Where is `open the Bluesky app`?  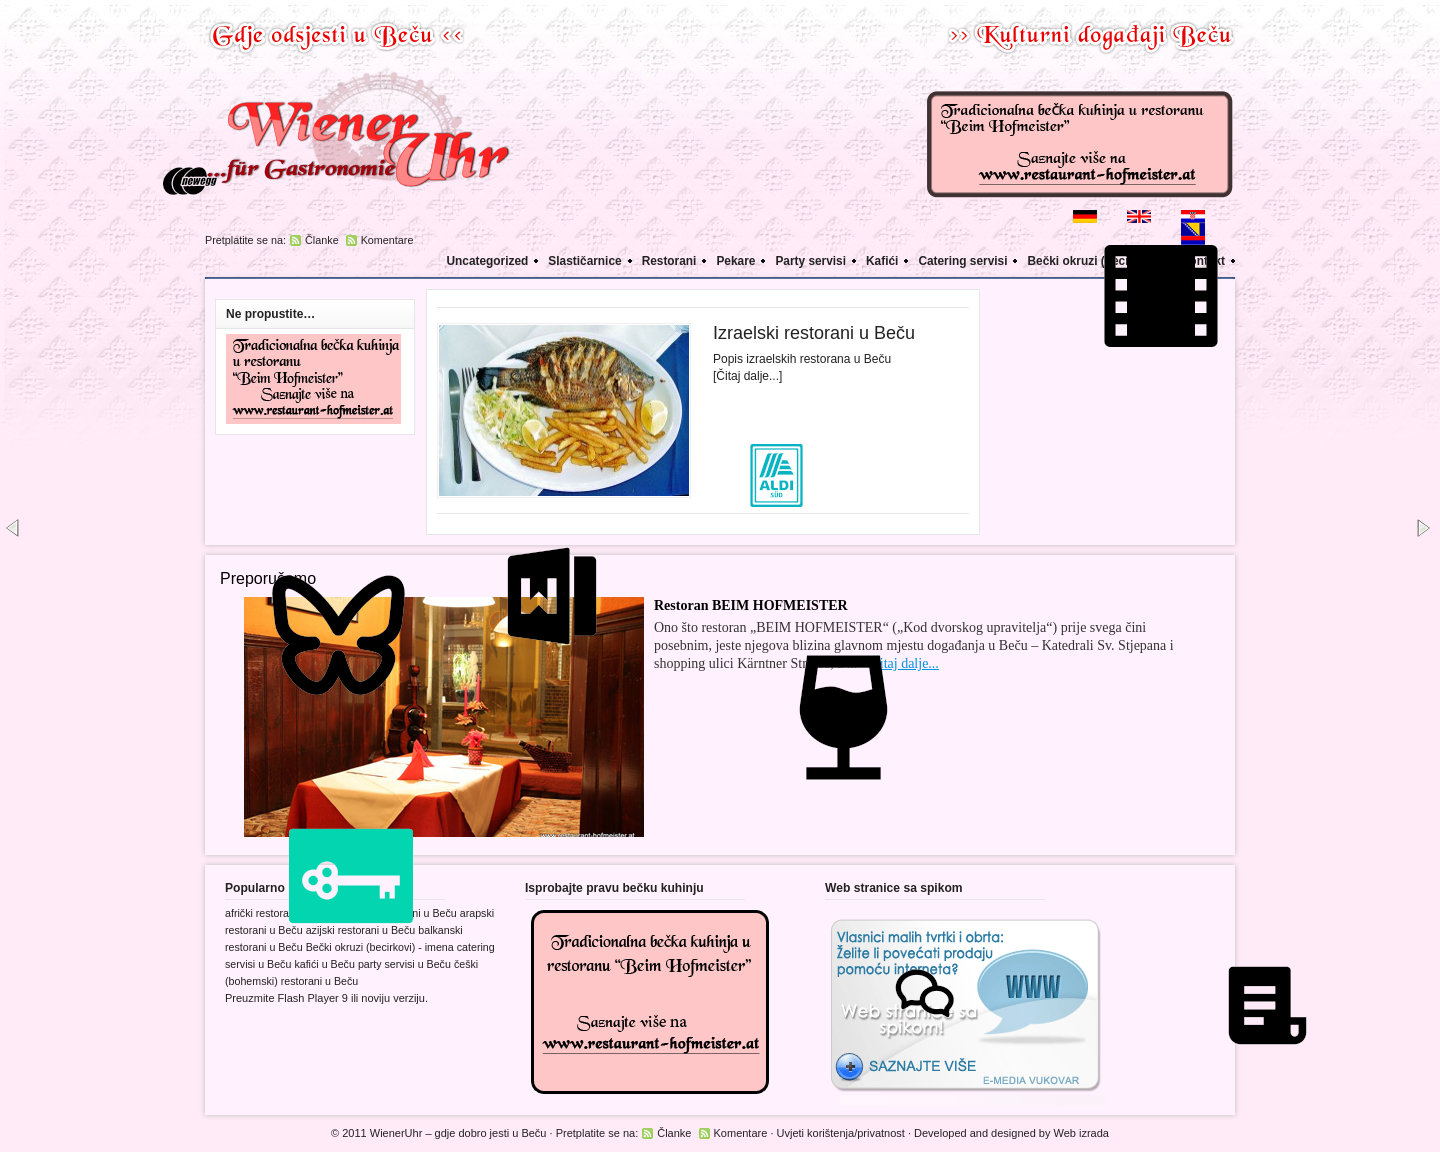
open the Bluesky app is located at coordinates (338, 632).